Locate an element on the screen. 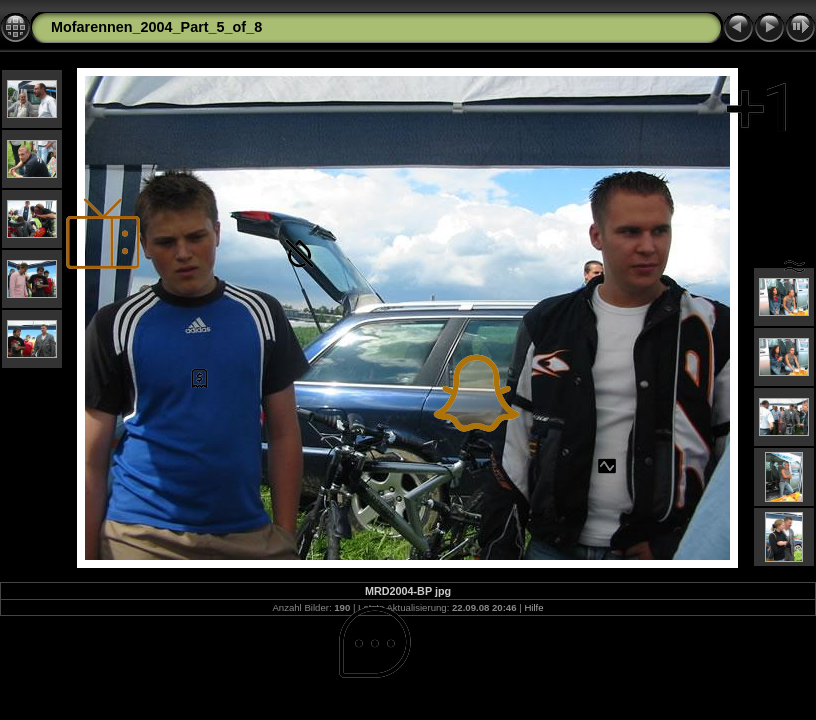  increase exposure by one stop is located at coordinates (756, 109).